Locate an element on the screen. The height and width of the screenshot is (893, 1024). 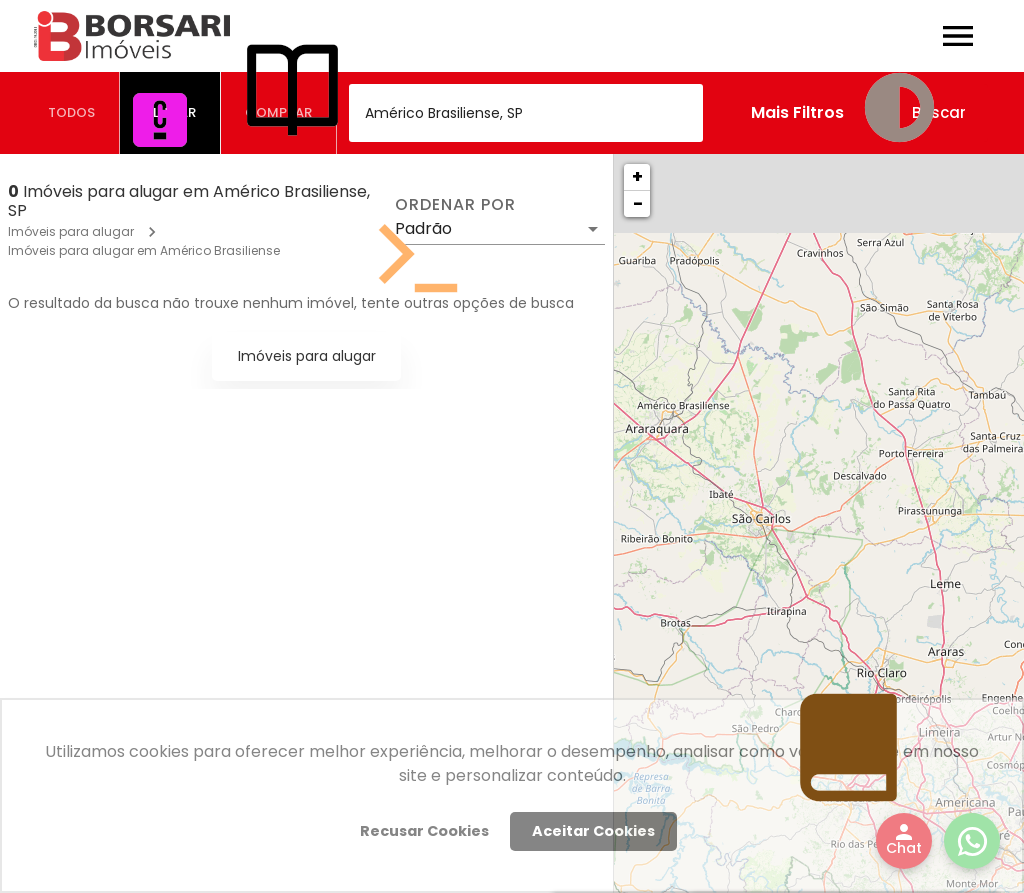
open a book or reading app is located at coordinates (848, 747).